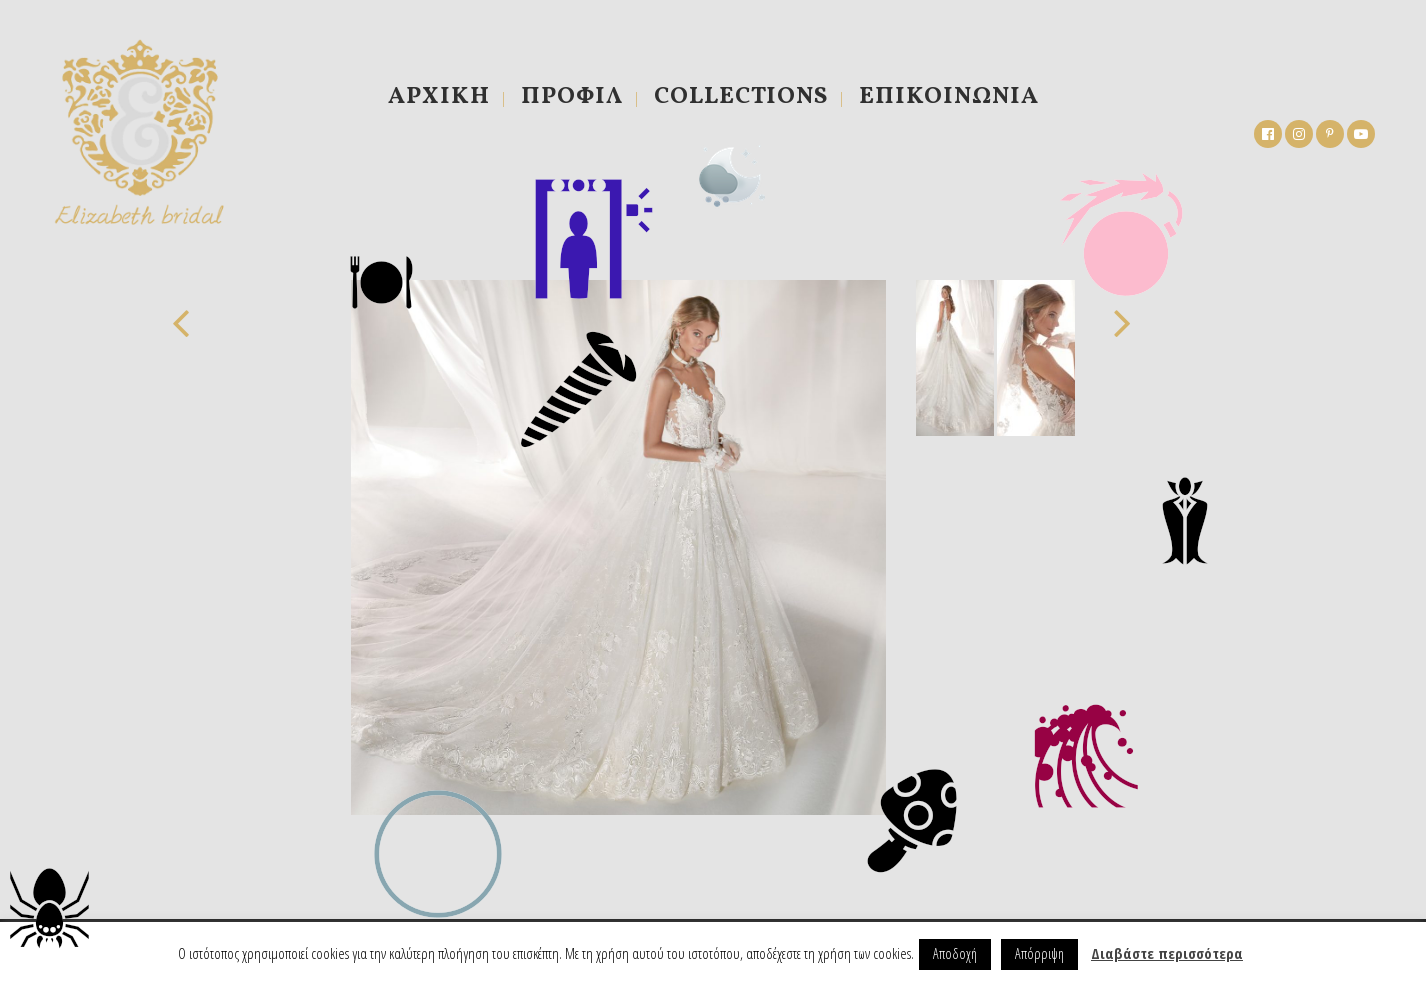  Describe the element at coordinates (1086, 755) in the screenshot. I see `indicates water or ocean-themed content` at that location.